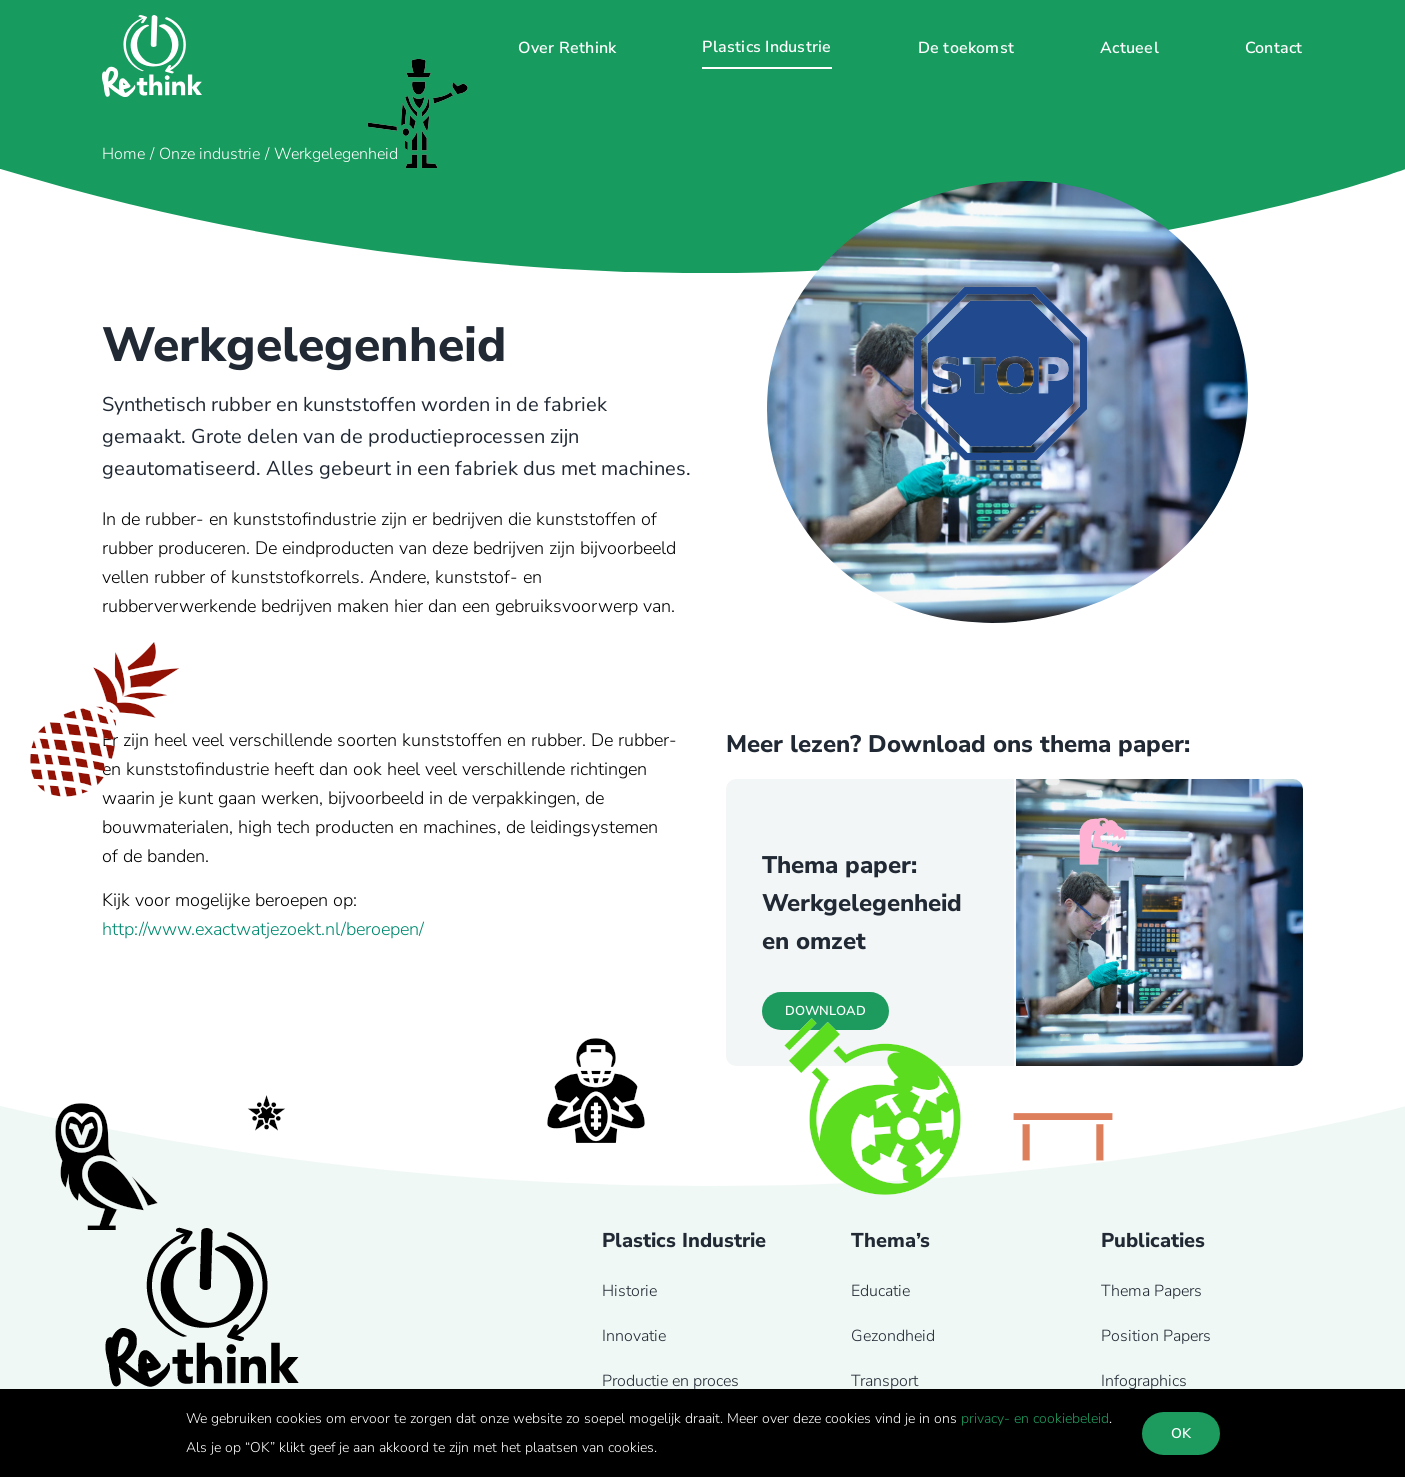  What do you see at coordinates (1063, 1111) in the screenshot?
I see `view or edit table data` at bounding box center [1063, 1111].